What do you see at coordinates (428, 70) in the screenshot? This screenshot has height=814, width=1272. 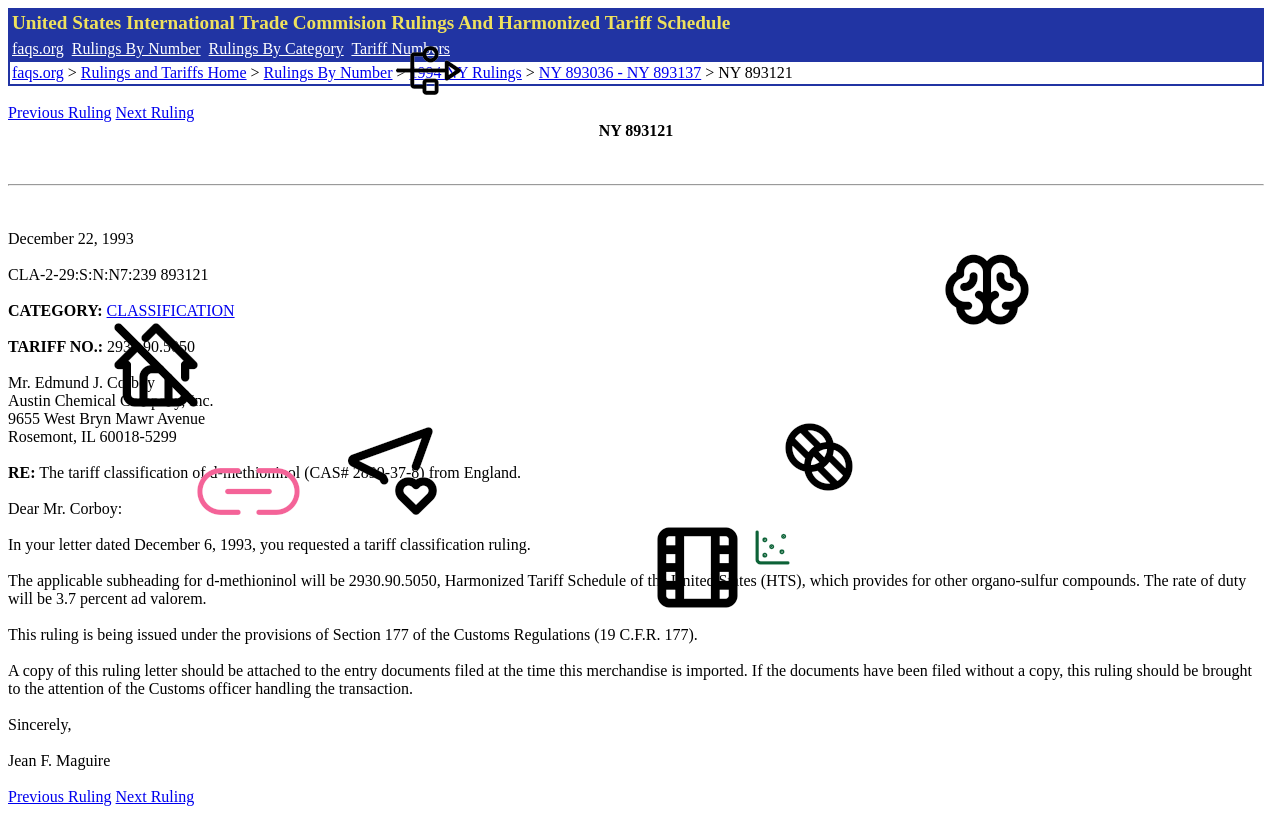 I see `connect a usb device` at bounding box center [428, 70].